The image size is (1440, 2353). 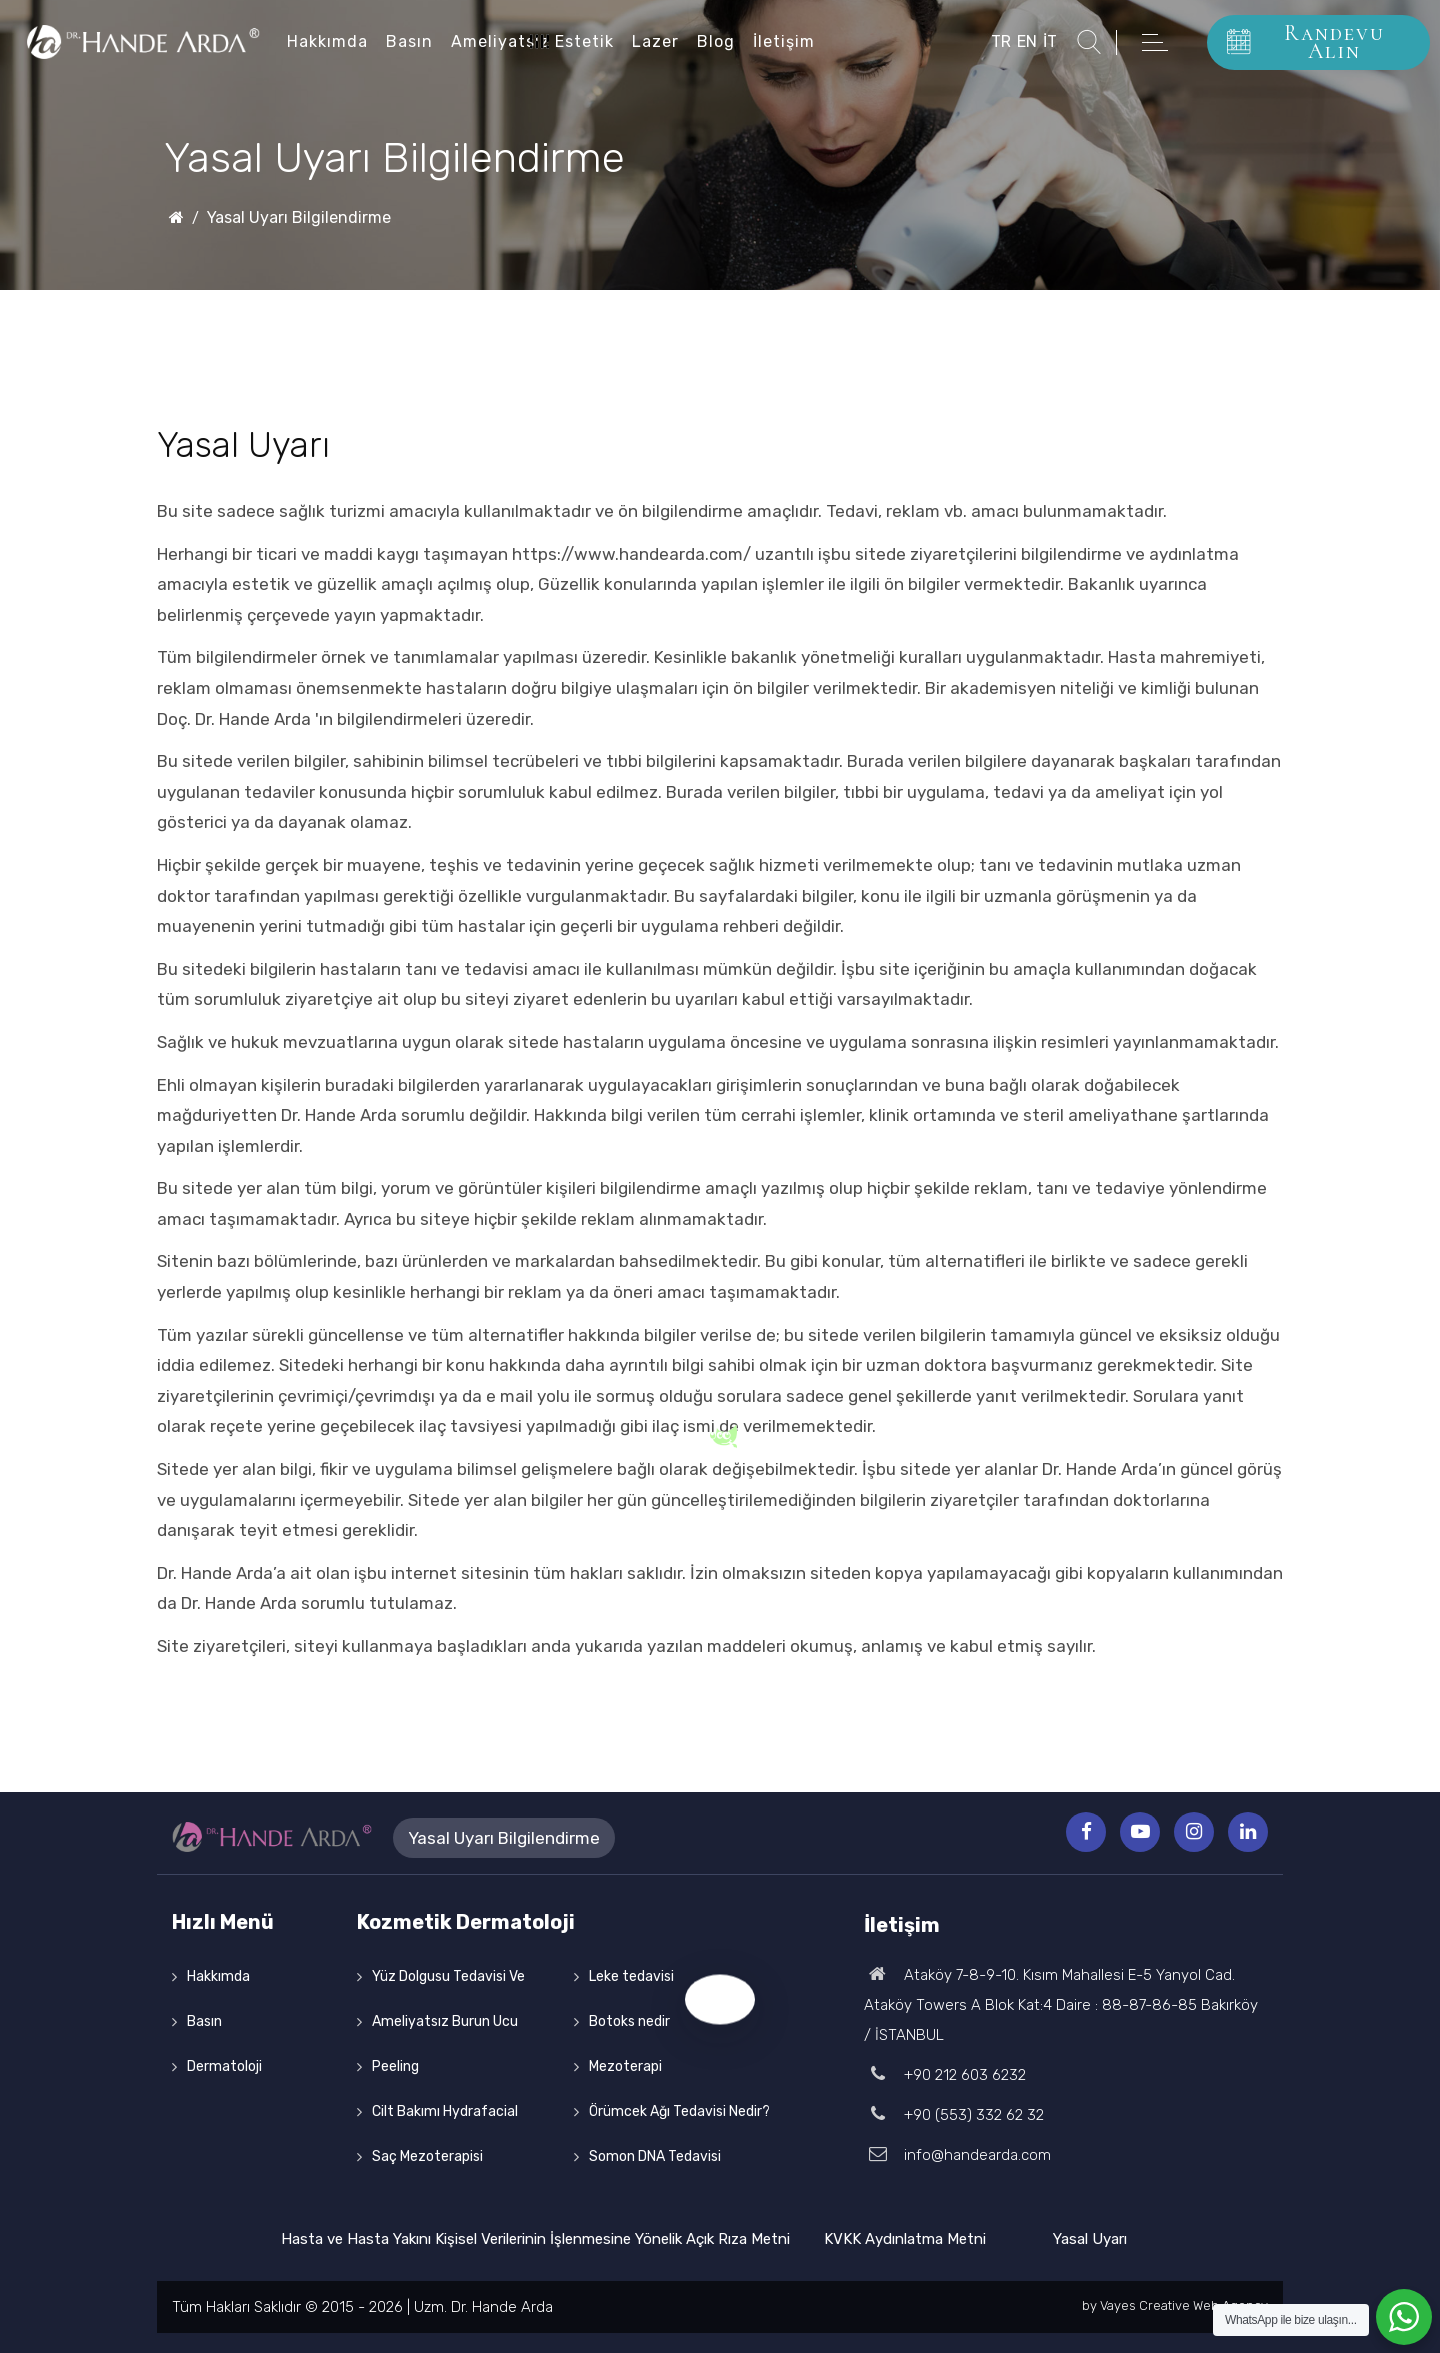 I want to click on open GIMP image editor, so click(x=723, y=1436).